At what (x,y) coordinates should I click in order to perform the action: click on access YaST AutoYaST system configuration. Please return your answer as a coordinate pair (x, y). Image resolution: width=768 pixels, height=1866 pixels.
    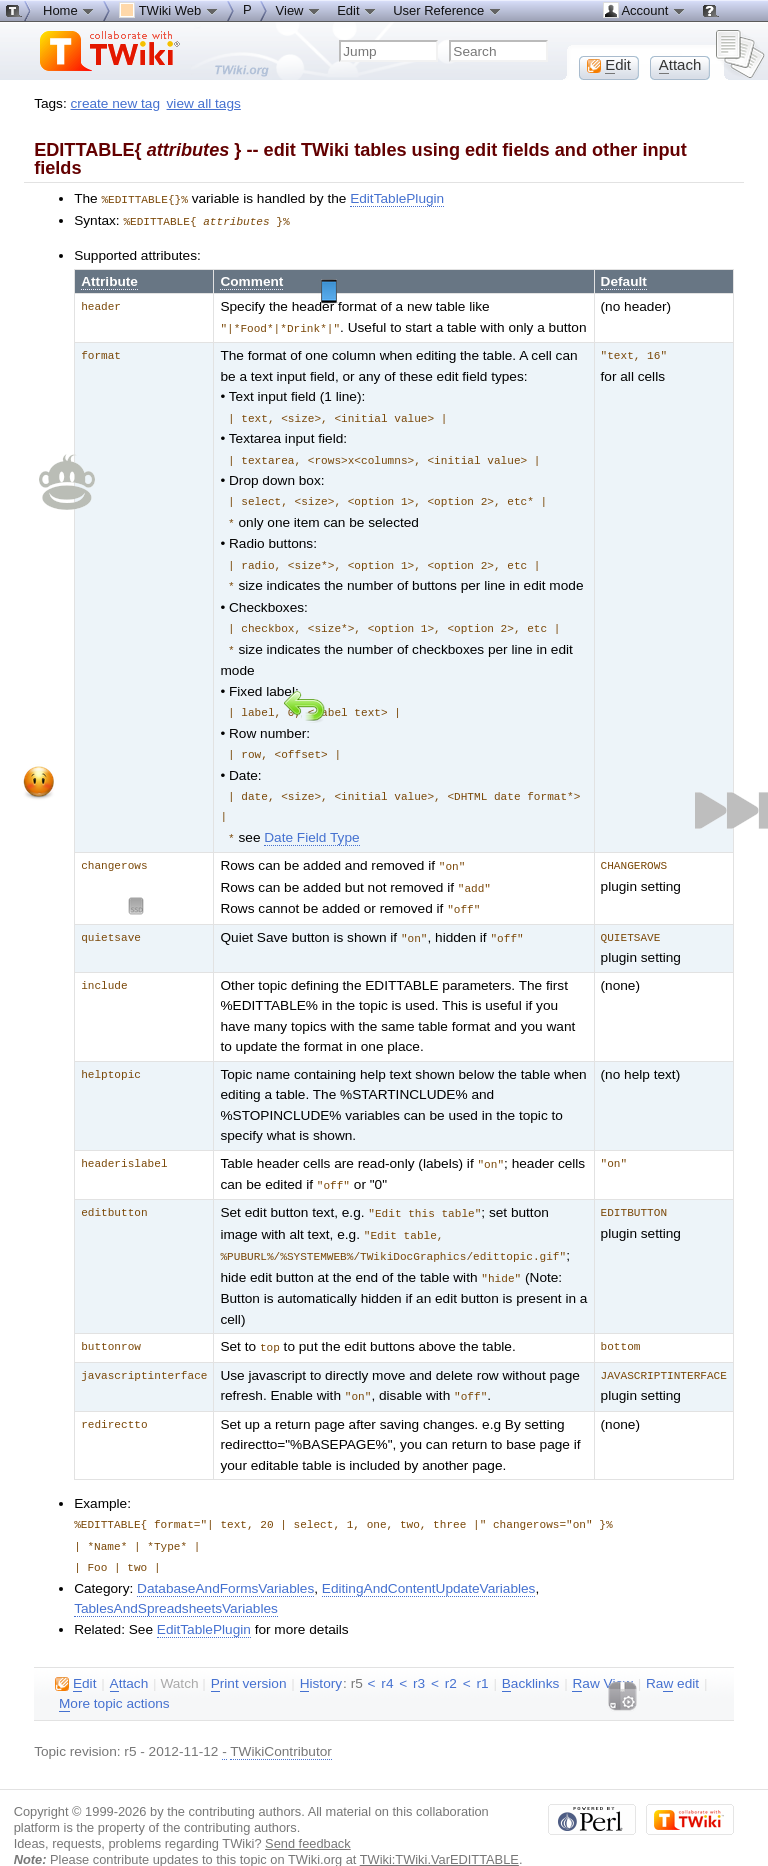
    Looking at the image, I should click on (622, 1696).